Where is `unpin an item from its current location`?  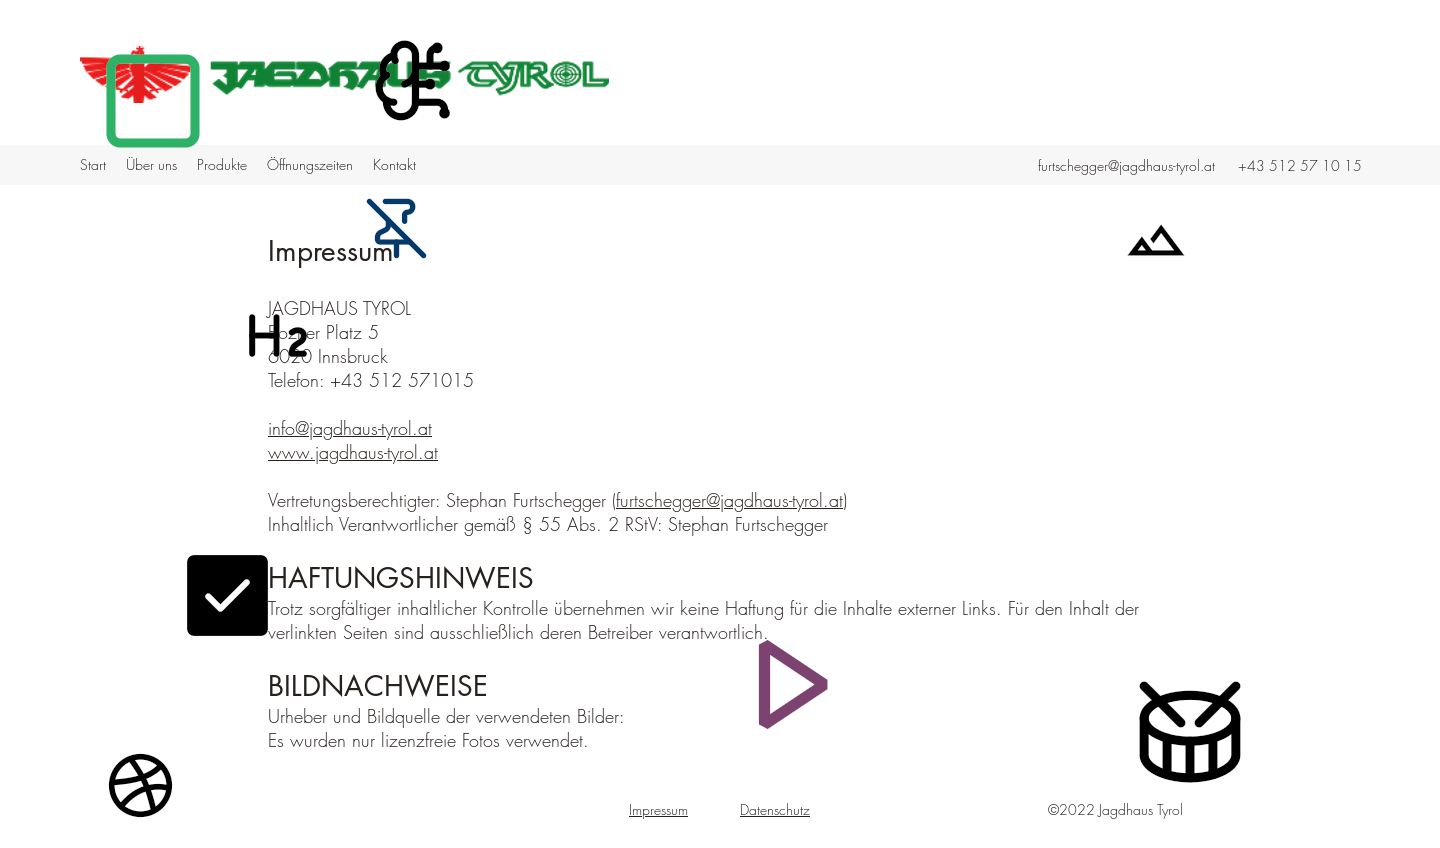
unpin an item from its current location is located at coordinates (396, 228).